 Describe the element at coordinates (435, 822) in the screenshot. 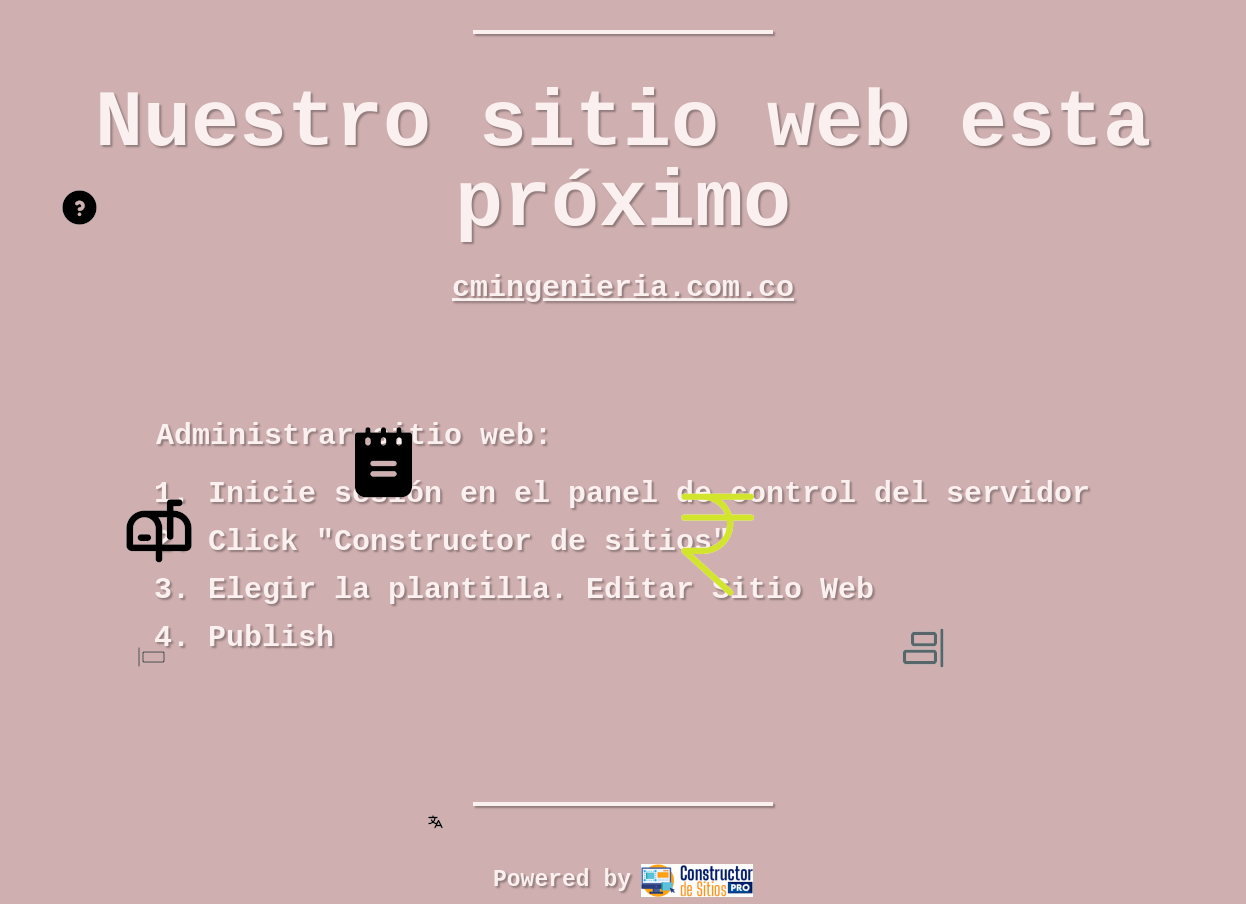

I see `translate text to another language` at that location.